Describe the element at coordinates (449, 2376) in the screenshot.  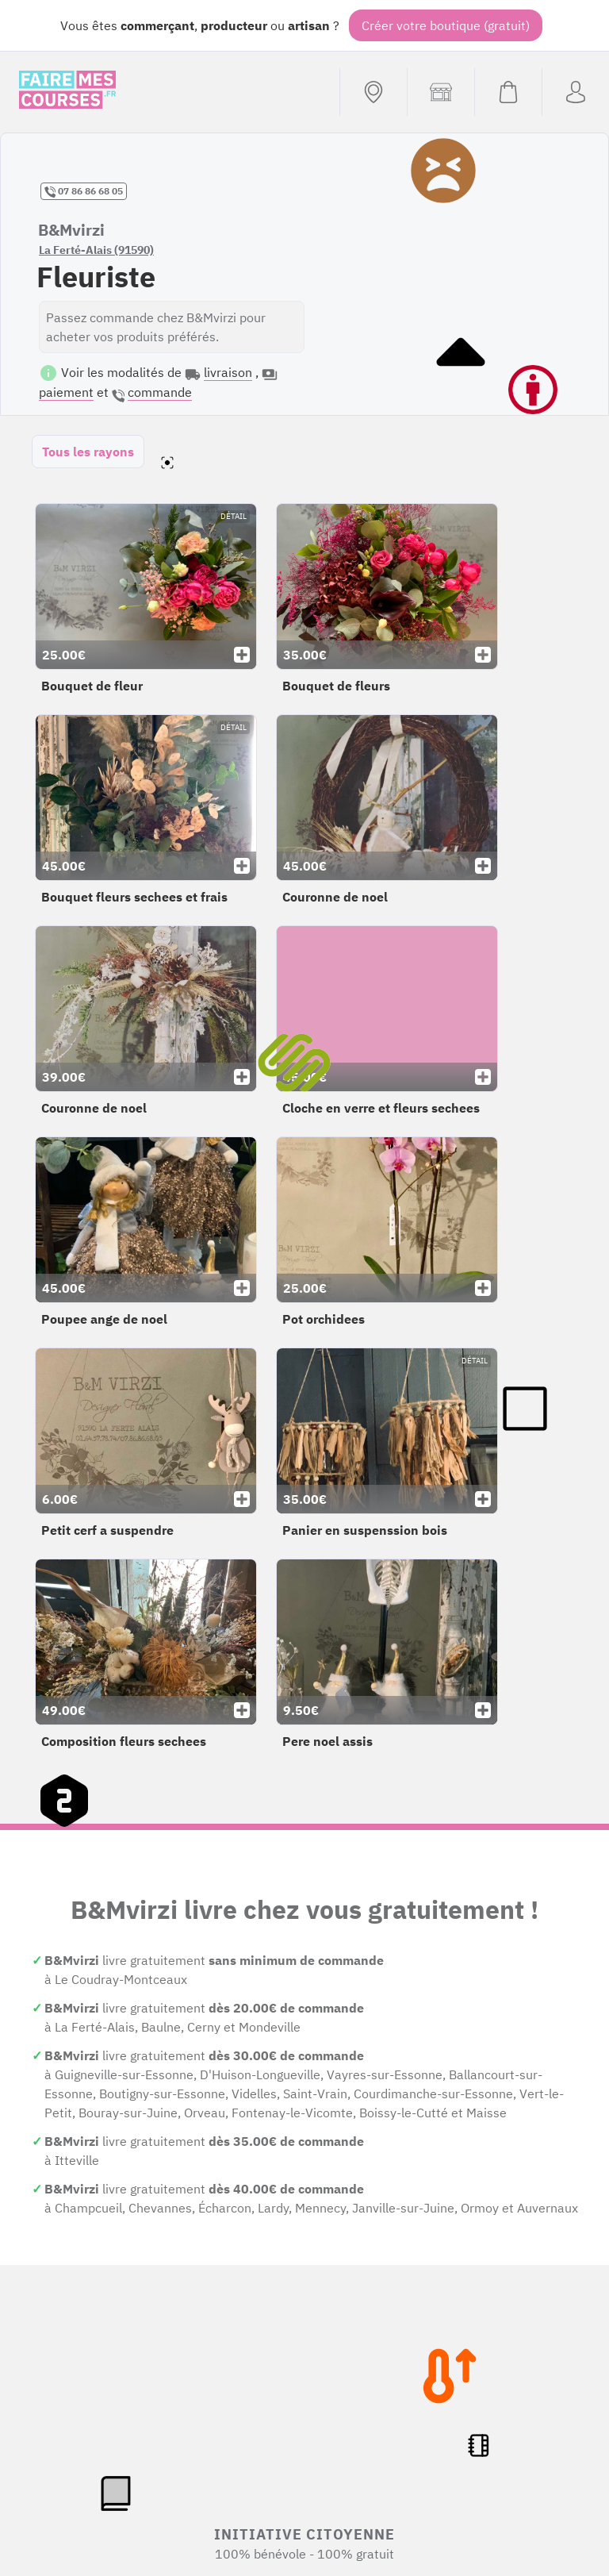
I see `increase temperature setting` at that location.